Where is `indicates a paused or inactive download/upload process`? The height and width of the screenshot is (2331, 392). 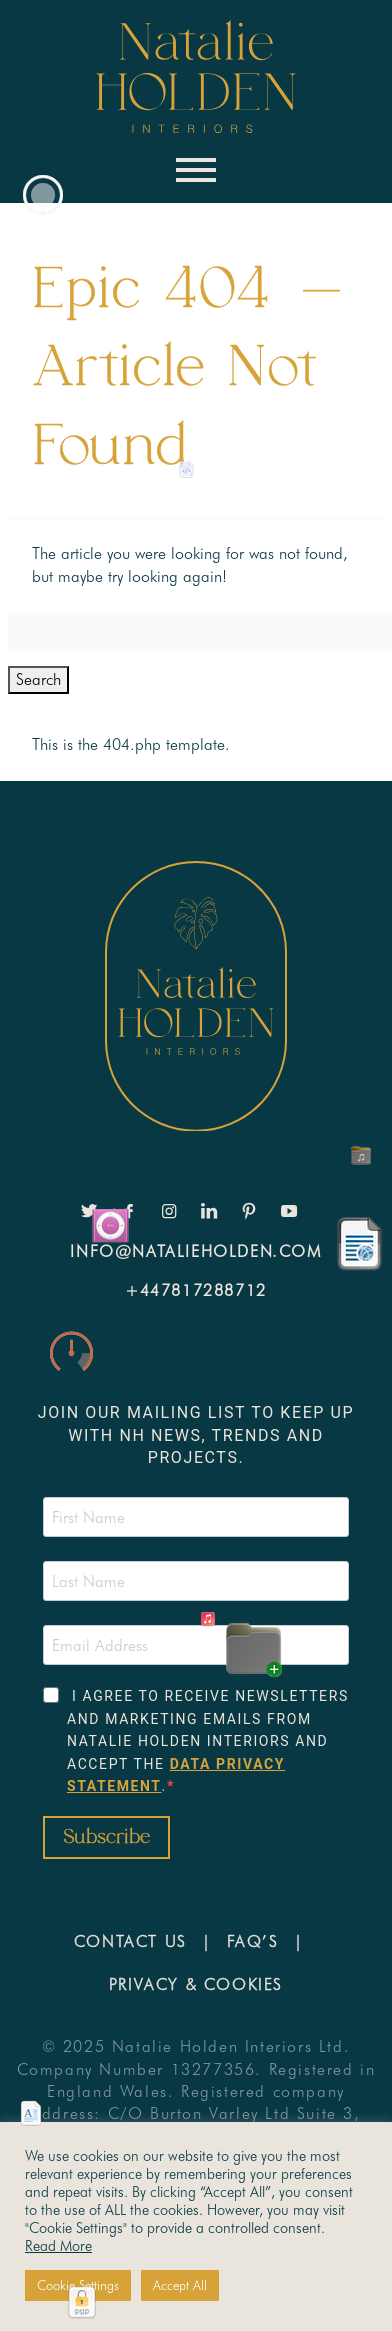
indicates a paused or inactive download/upload process is located at coordinates (43, 195).